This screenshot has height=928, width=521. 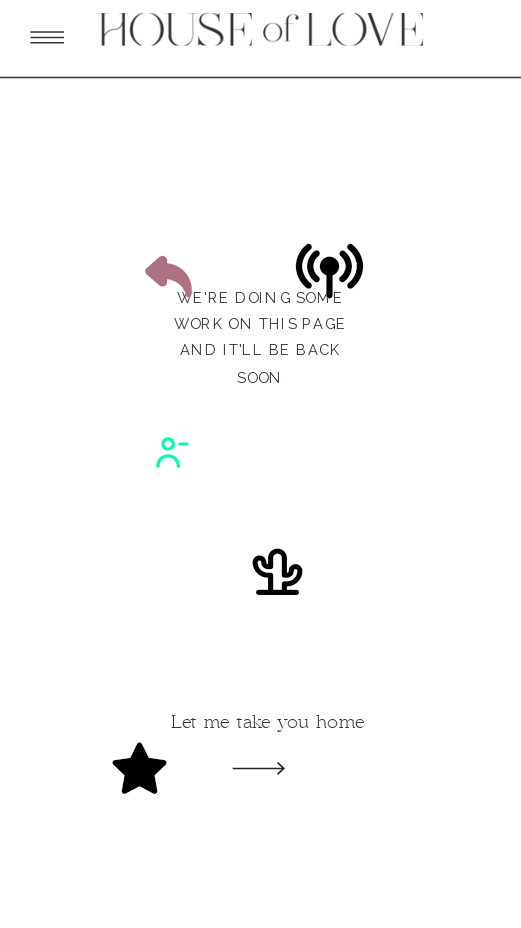 What do you see at coordinates (168, 275) in the screenshot?
I see `undo the last action` at bounding box center [168, 275].